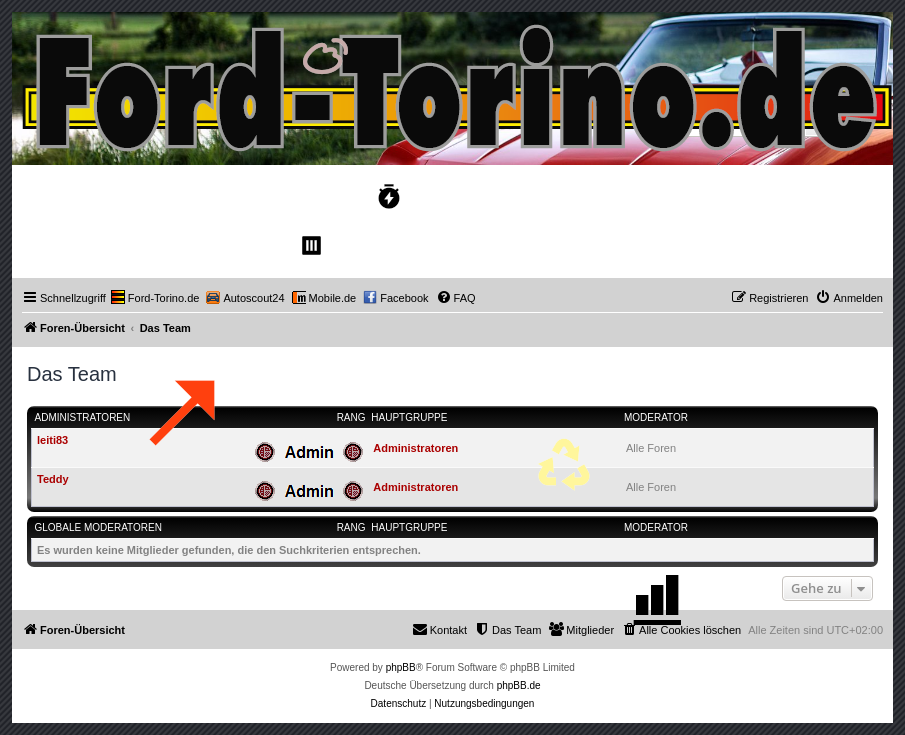  What do you see at coordinates (311, 245) in the screenshot?
I see `switch to vertical column layout` at bounding box center [311, 245].